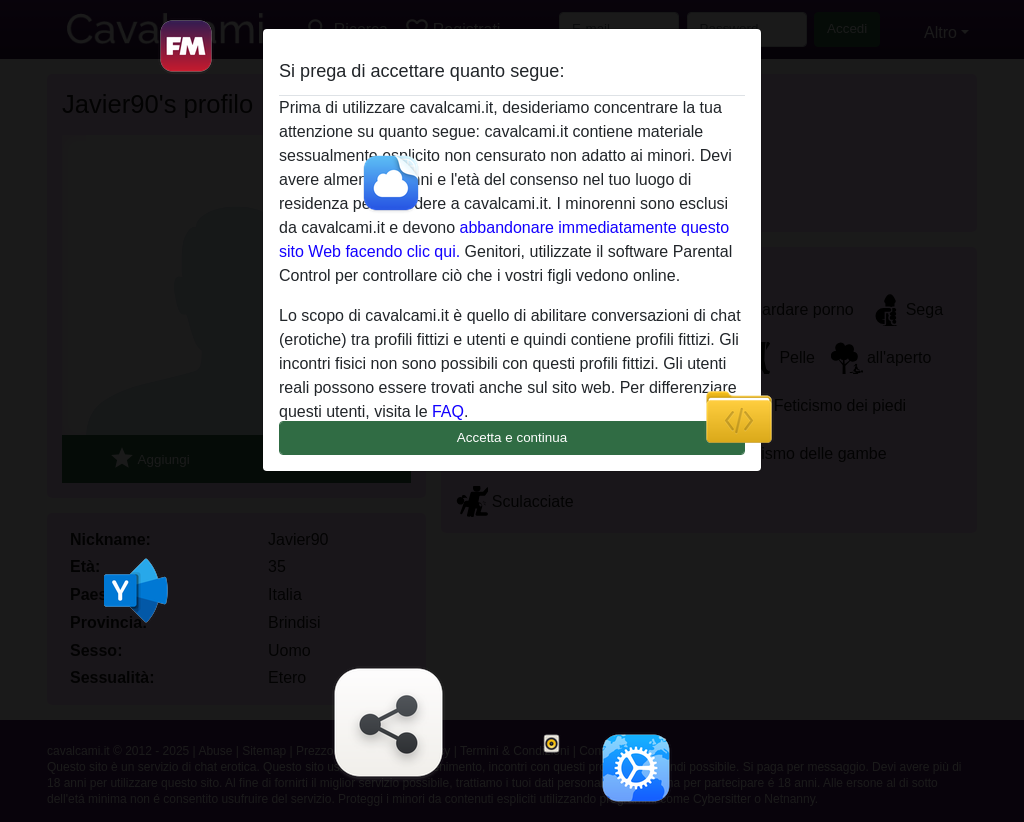 The width and height of the screenshot is (1024, 822). What do you see at coordinates (739, 417) in the screenshot?
I see `open your code projects folder` at bounding box center [739, 417].